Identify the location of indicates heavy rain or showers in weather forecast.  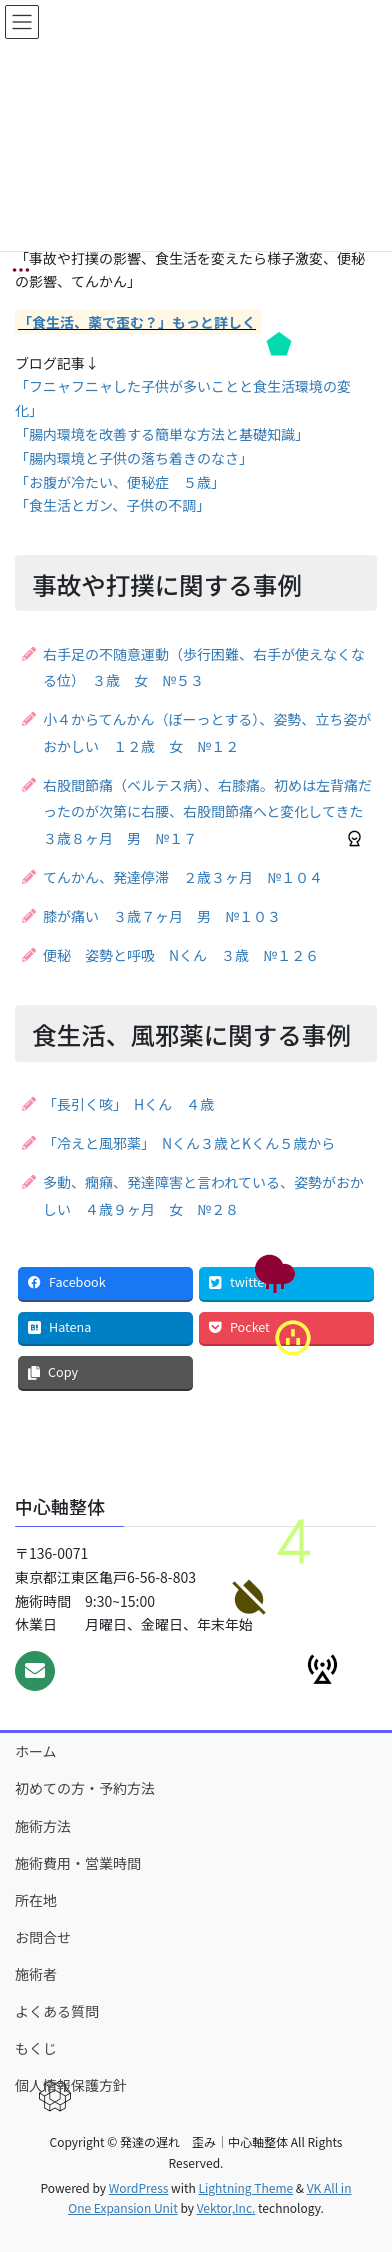
(275, 1273).